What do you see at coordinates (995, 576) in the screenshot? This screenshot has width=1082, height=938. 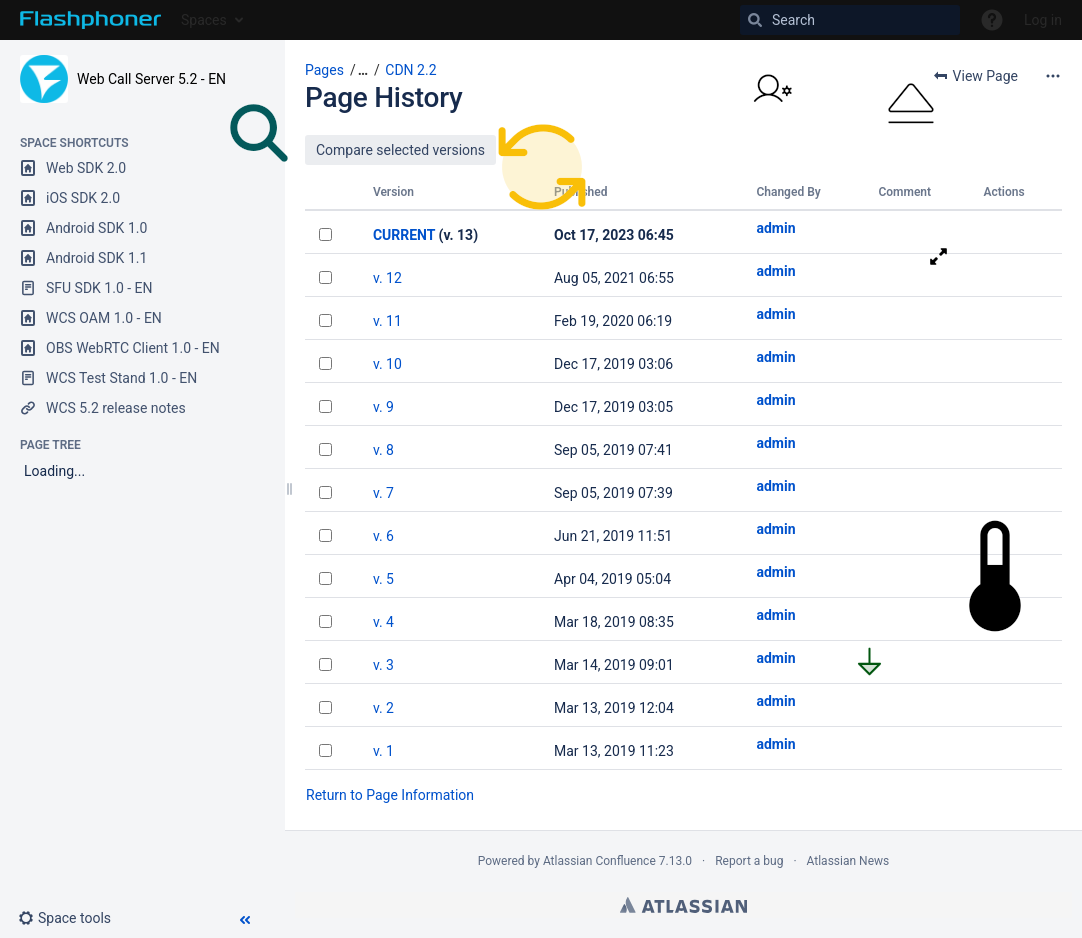 I see `view current temperature reading` at bounding box center [995, 576].